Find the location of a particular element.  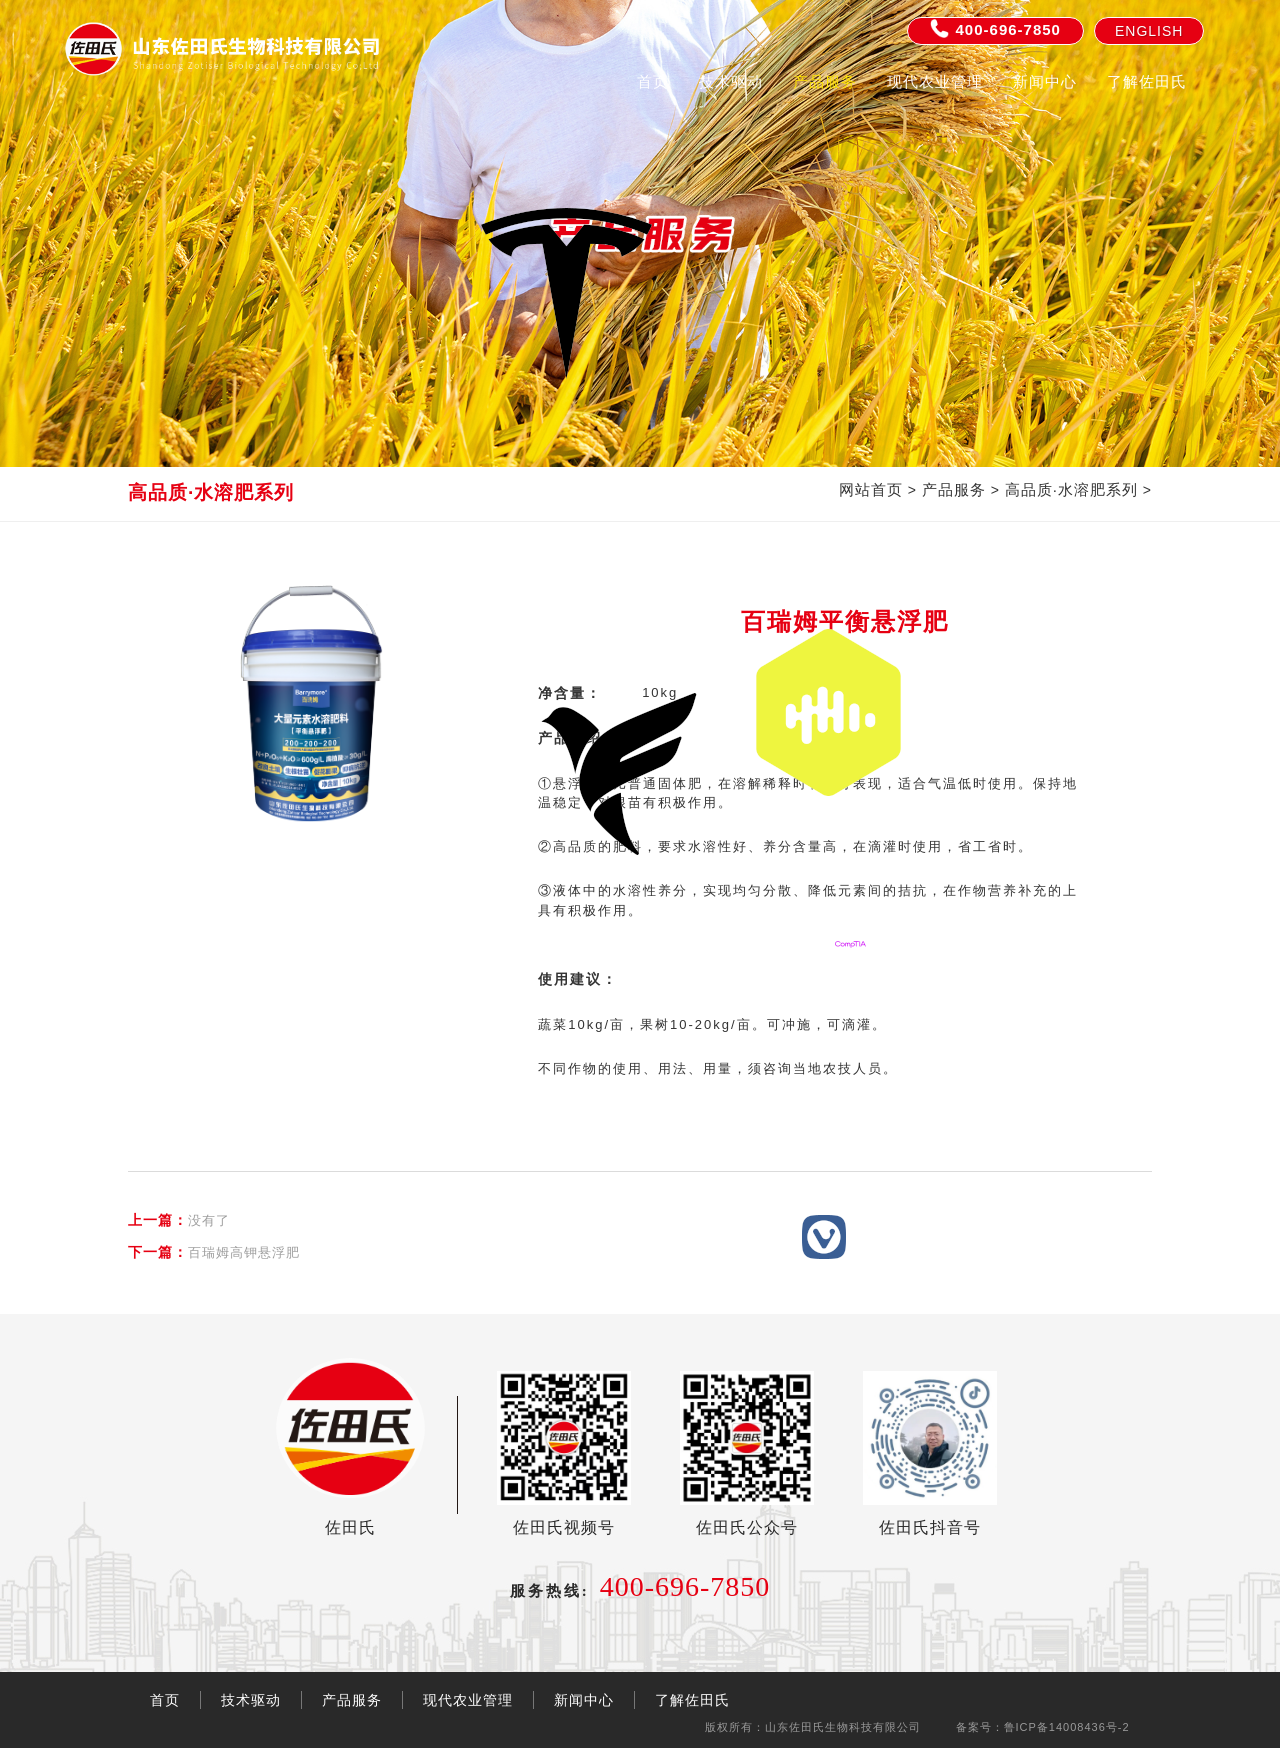

CompTIA official logo is located at coordinates (850, 944).